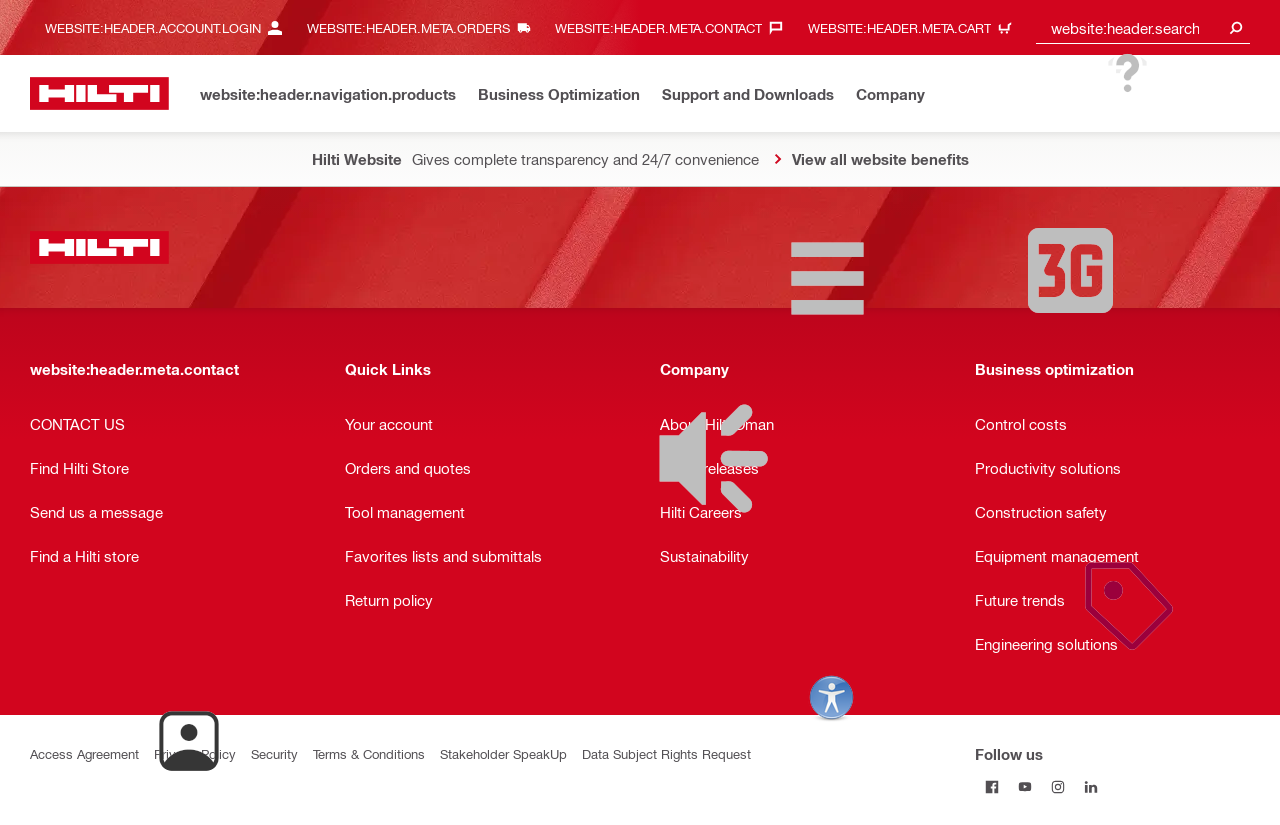  I want to click on audio speaker output indicator, so click(713, 458).